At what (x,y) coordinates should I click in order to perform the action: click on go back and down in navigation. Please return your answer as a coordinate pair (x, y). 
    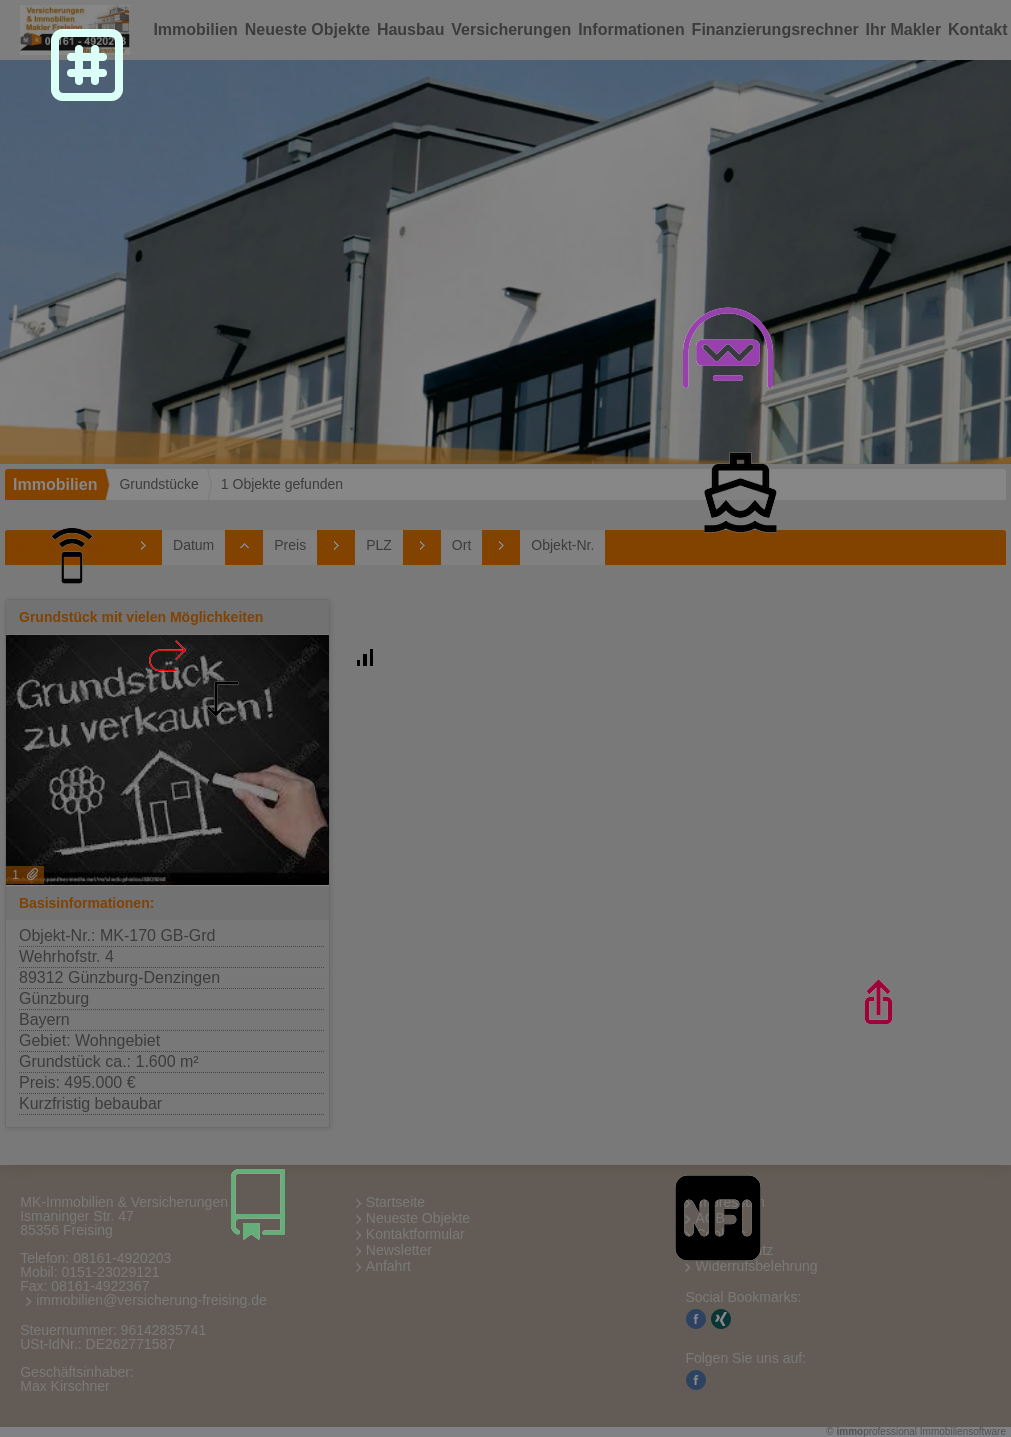
    Looking at the image, I should click on (223, 699).